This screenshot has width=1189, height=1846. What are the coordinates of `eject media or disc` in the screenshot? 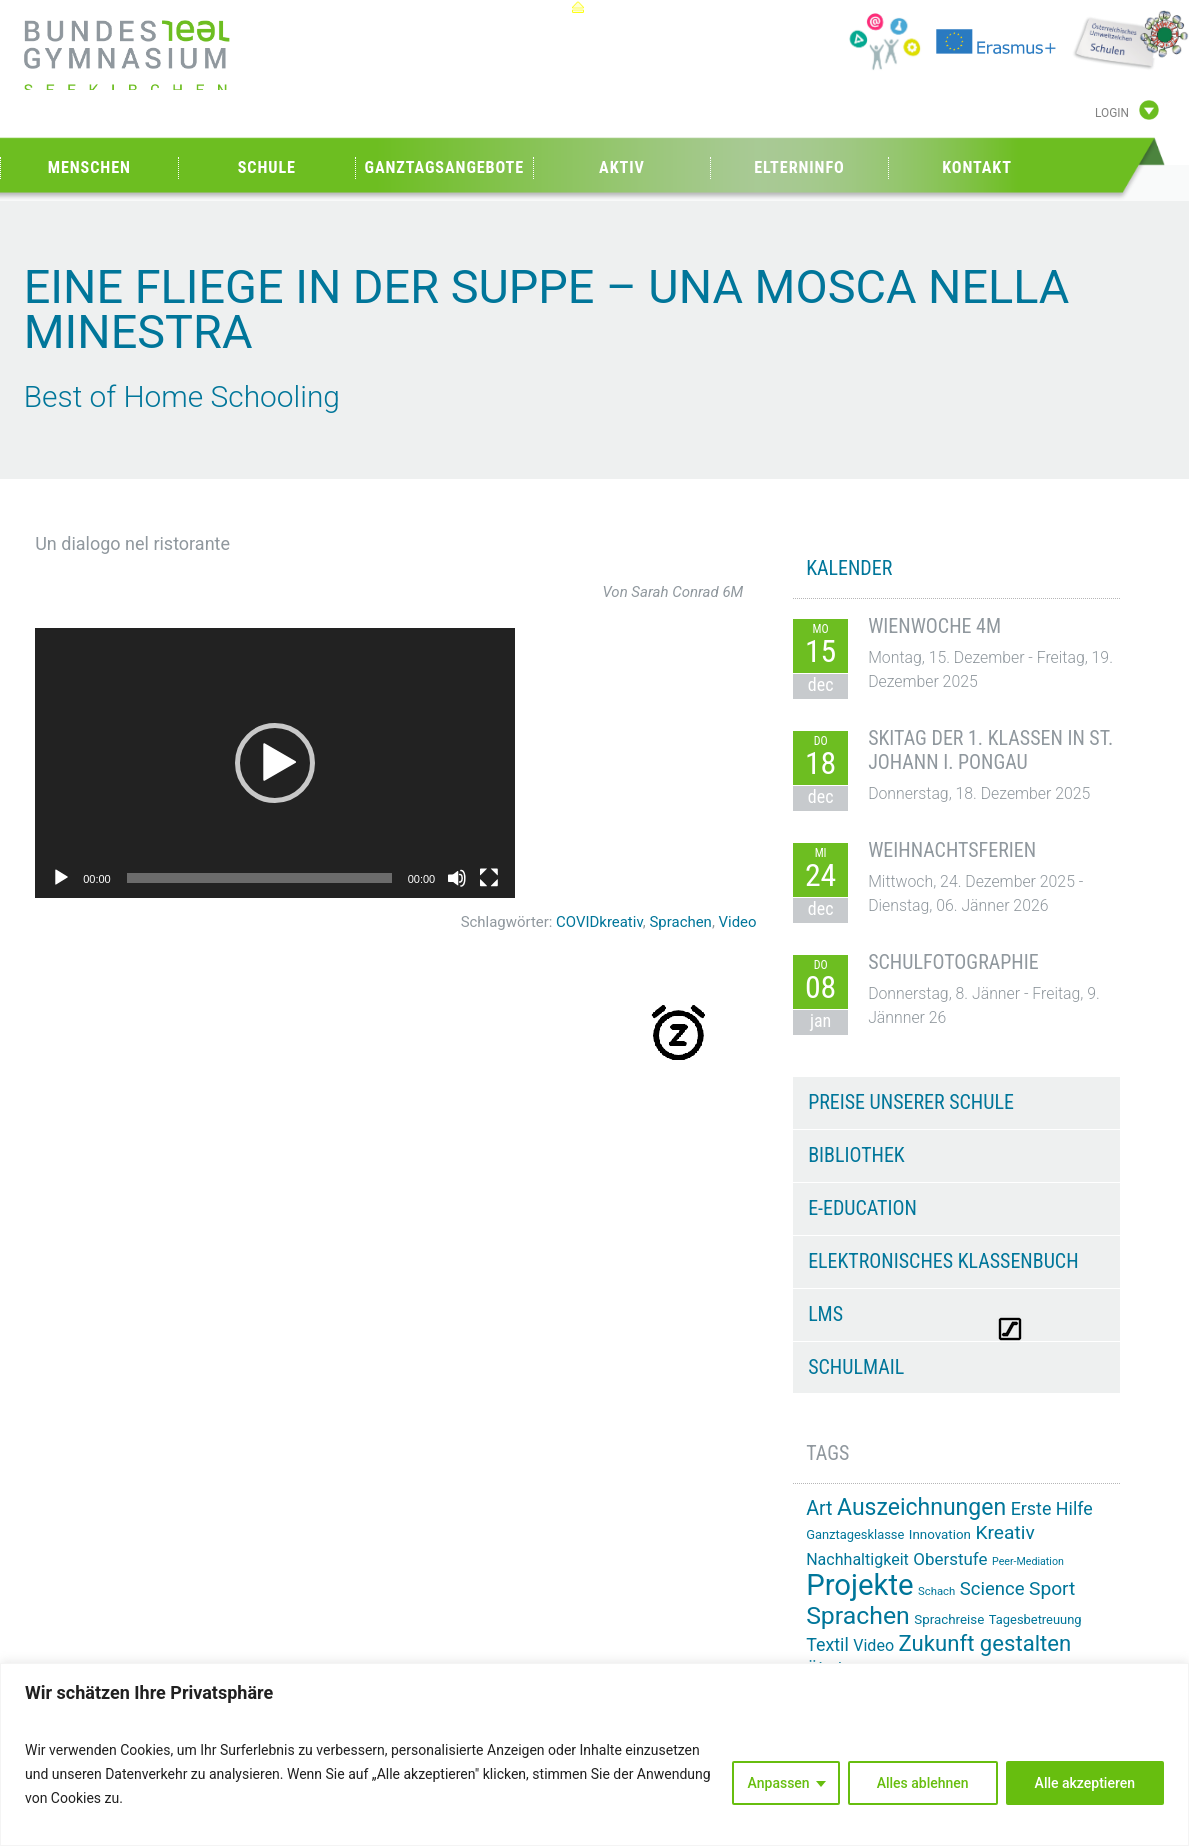 It's located at (578, 8).